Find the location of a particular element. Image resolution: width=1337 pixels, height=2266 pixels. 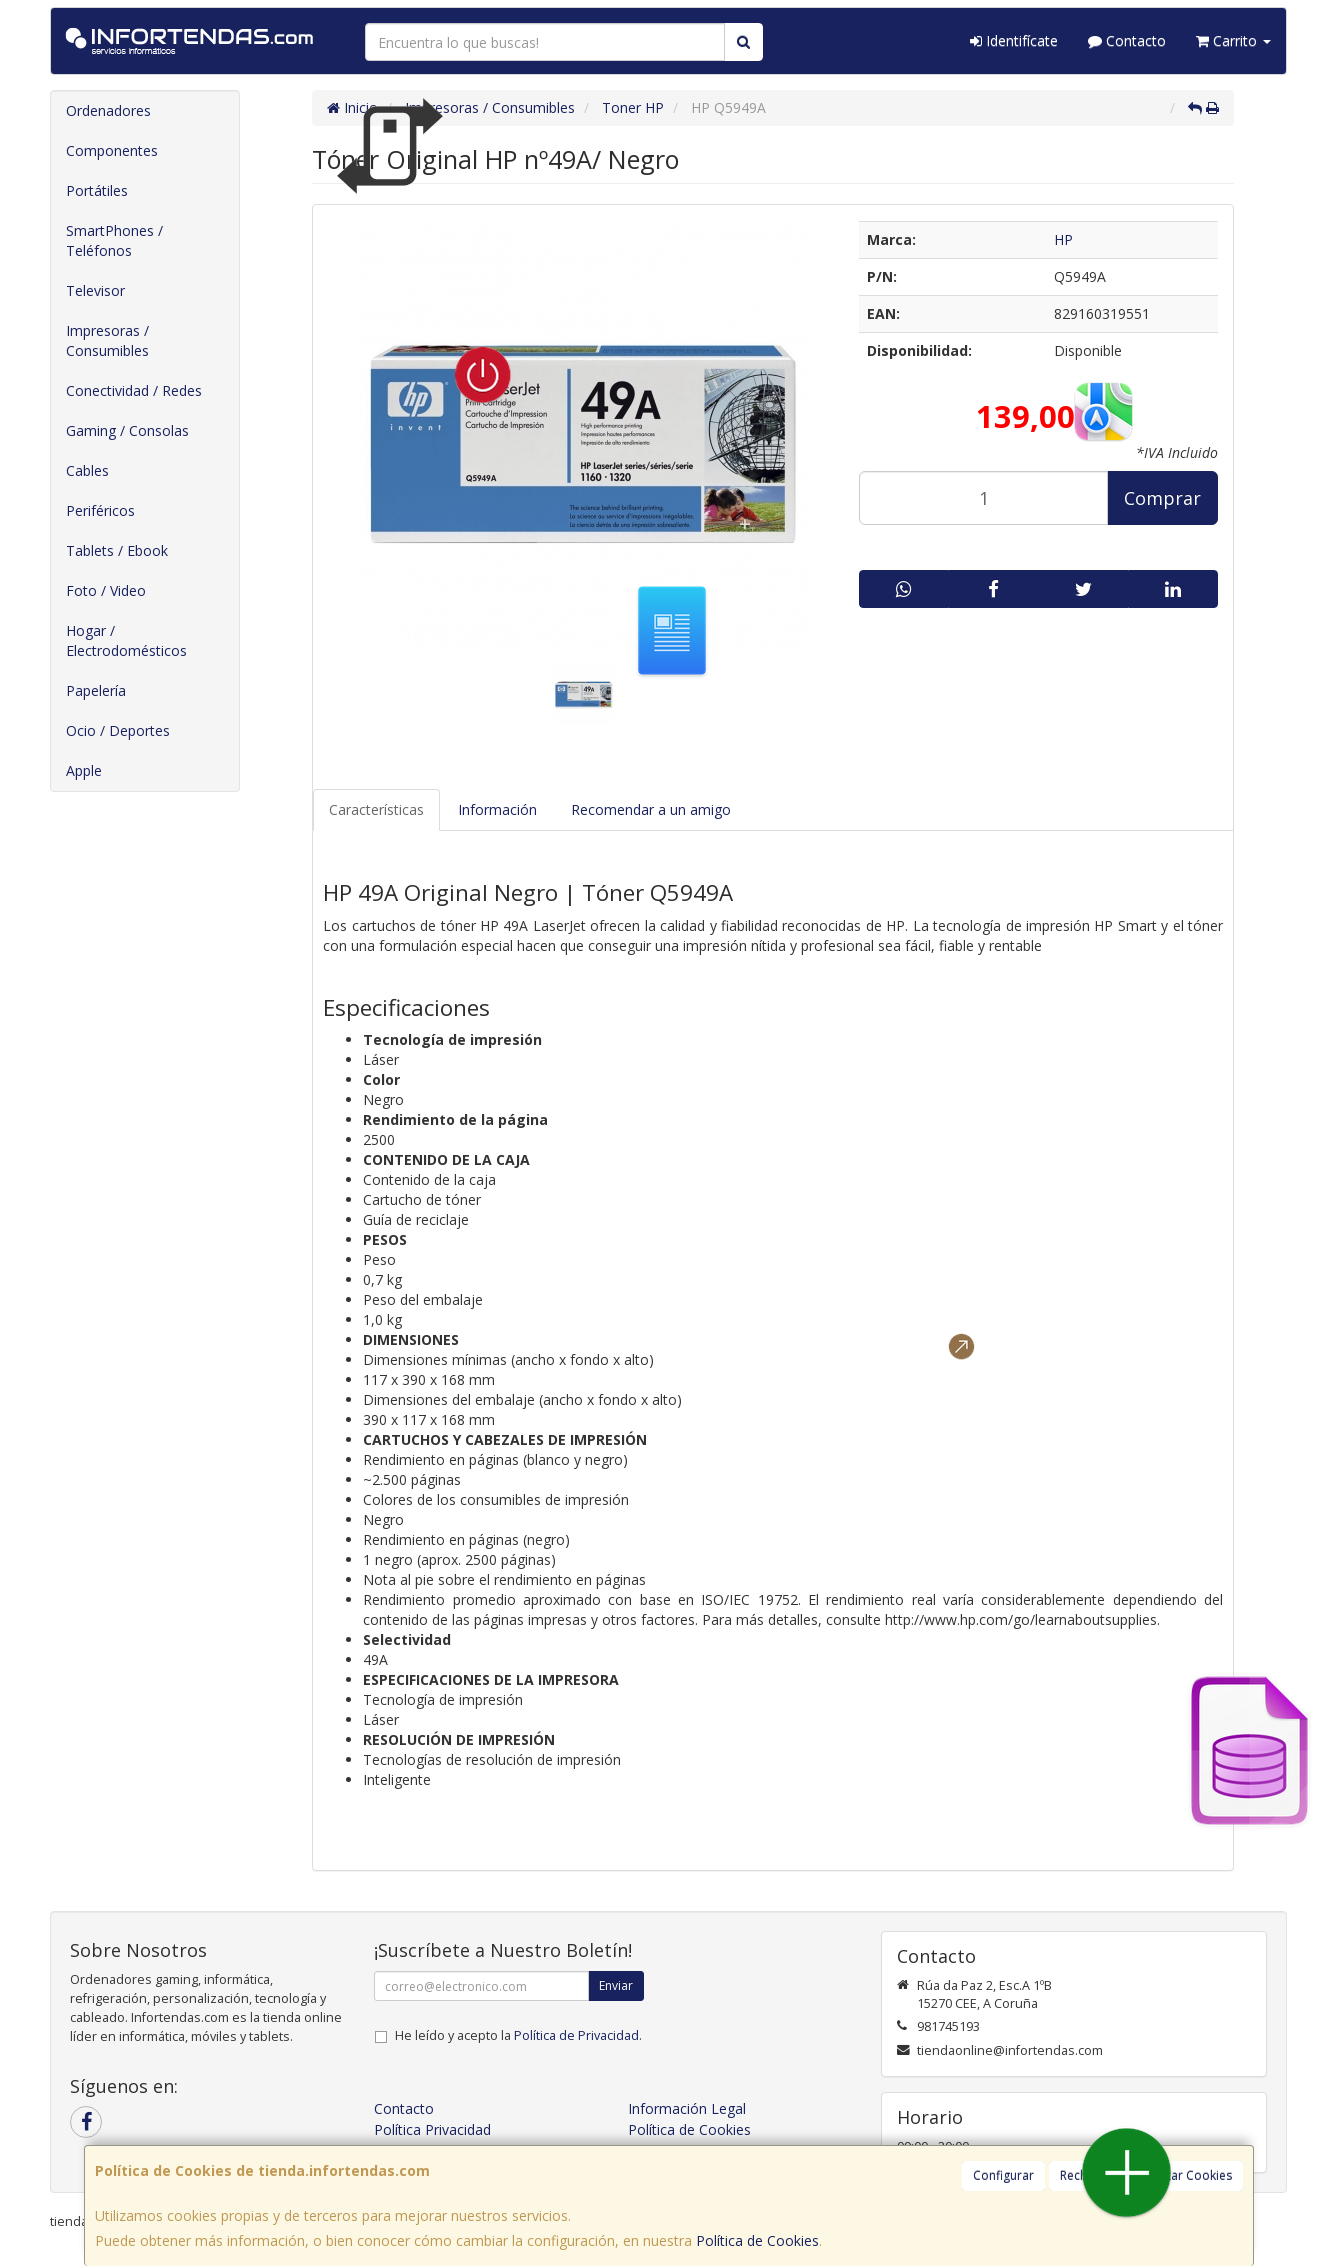

configure network proxy settings is located at coordinates (390, 146).